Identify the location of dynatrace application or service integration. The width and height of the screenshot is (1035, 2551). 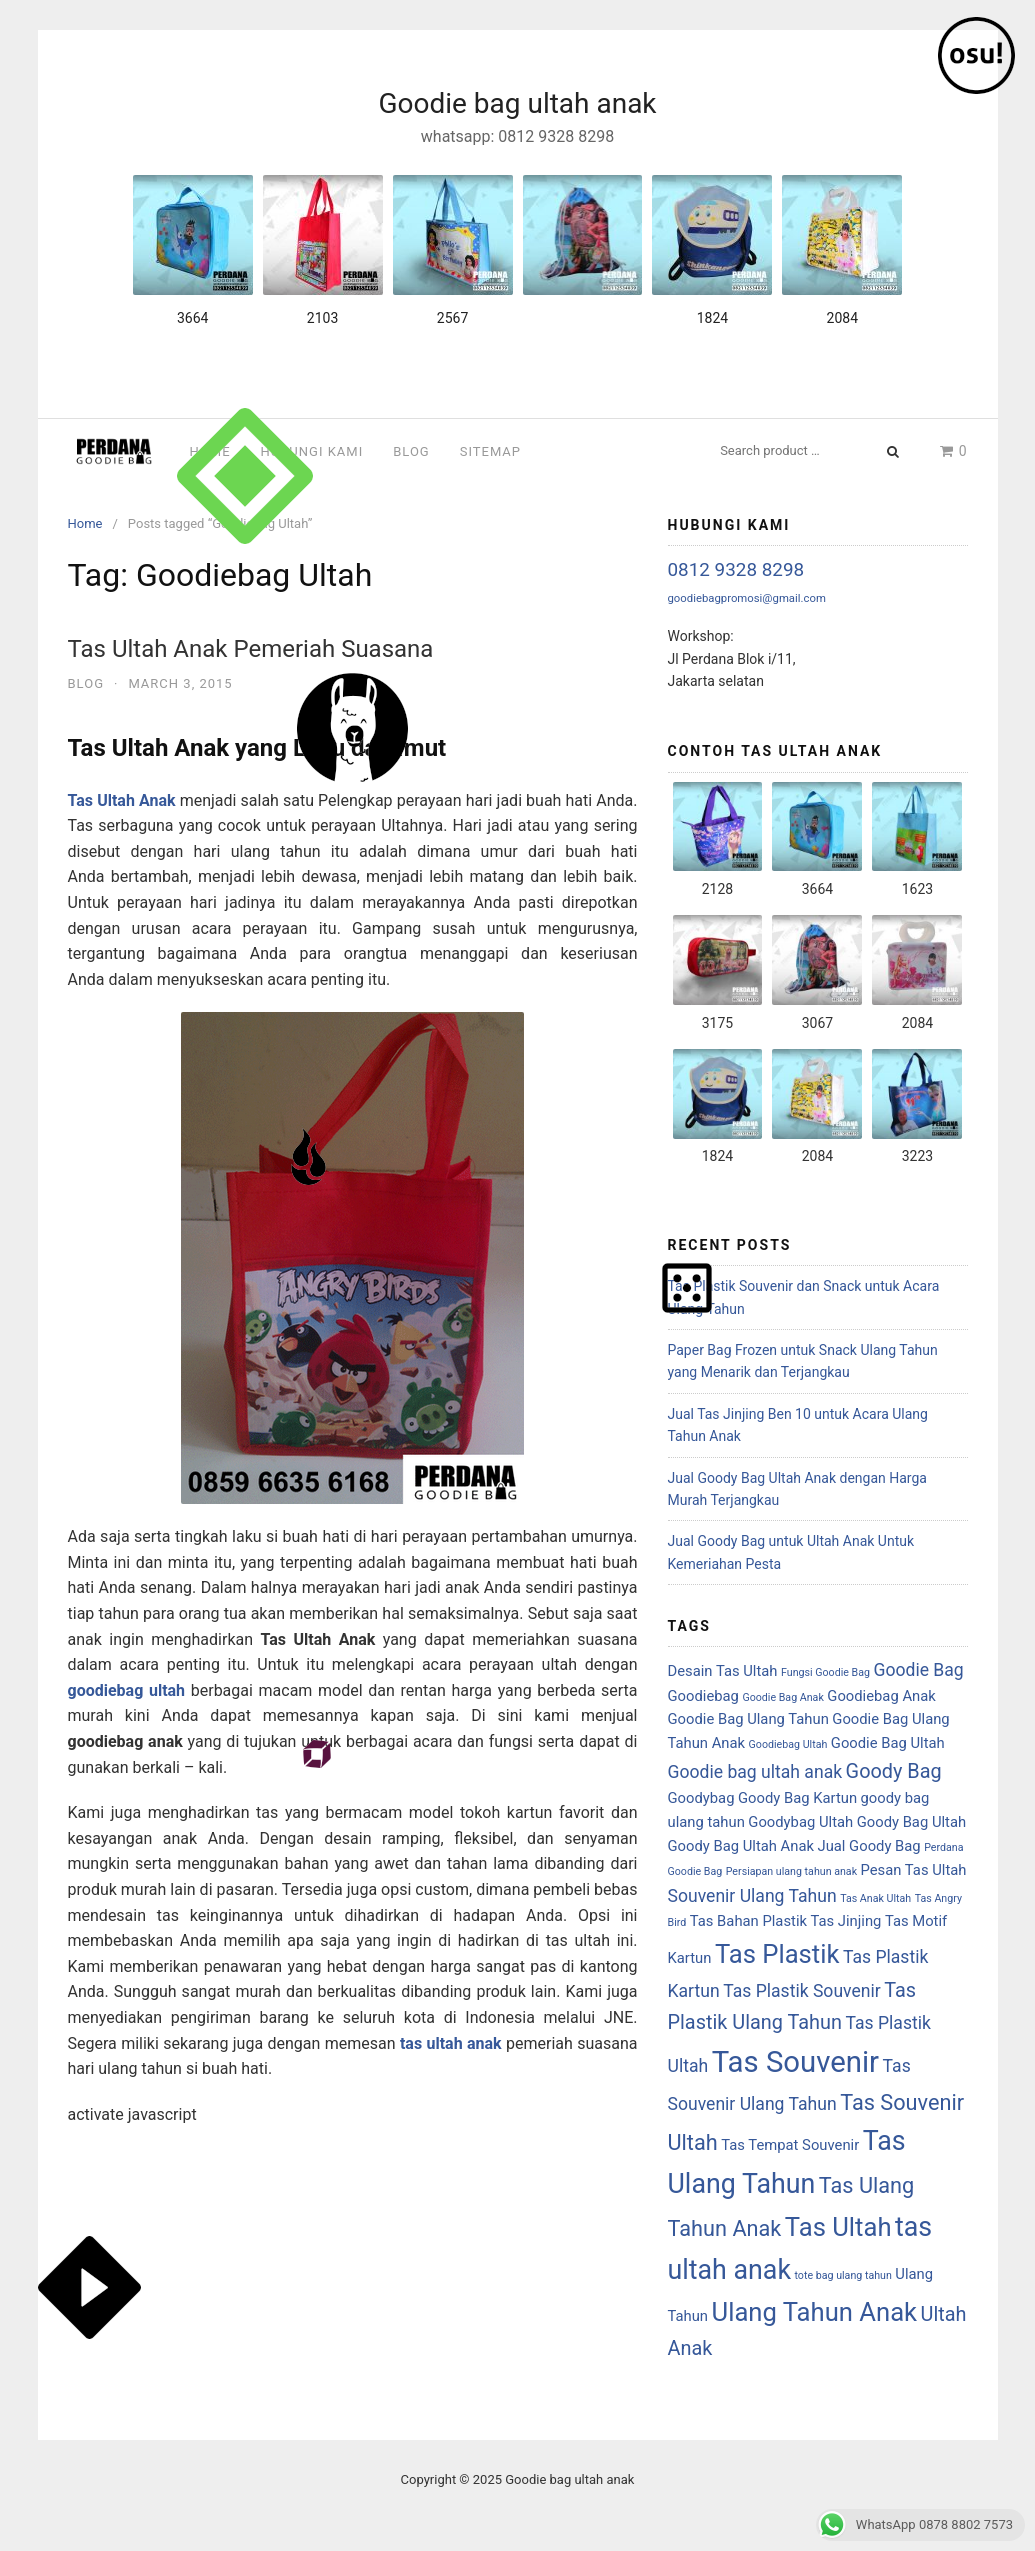
(317, 1754).